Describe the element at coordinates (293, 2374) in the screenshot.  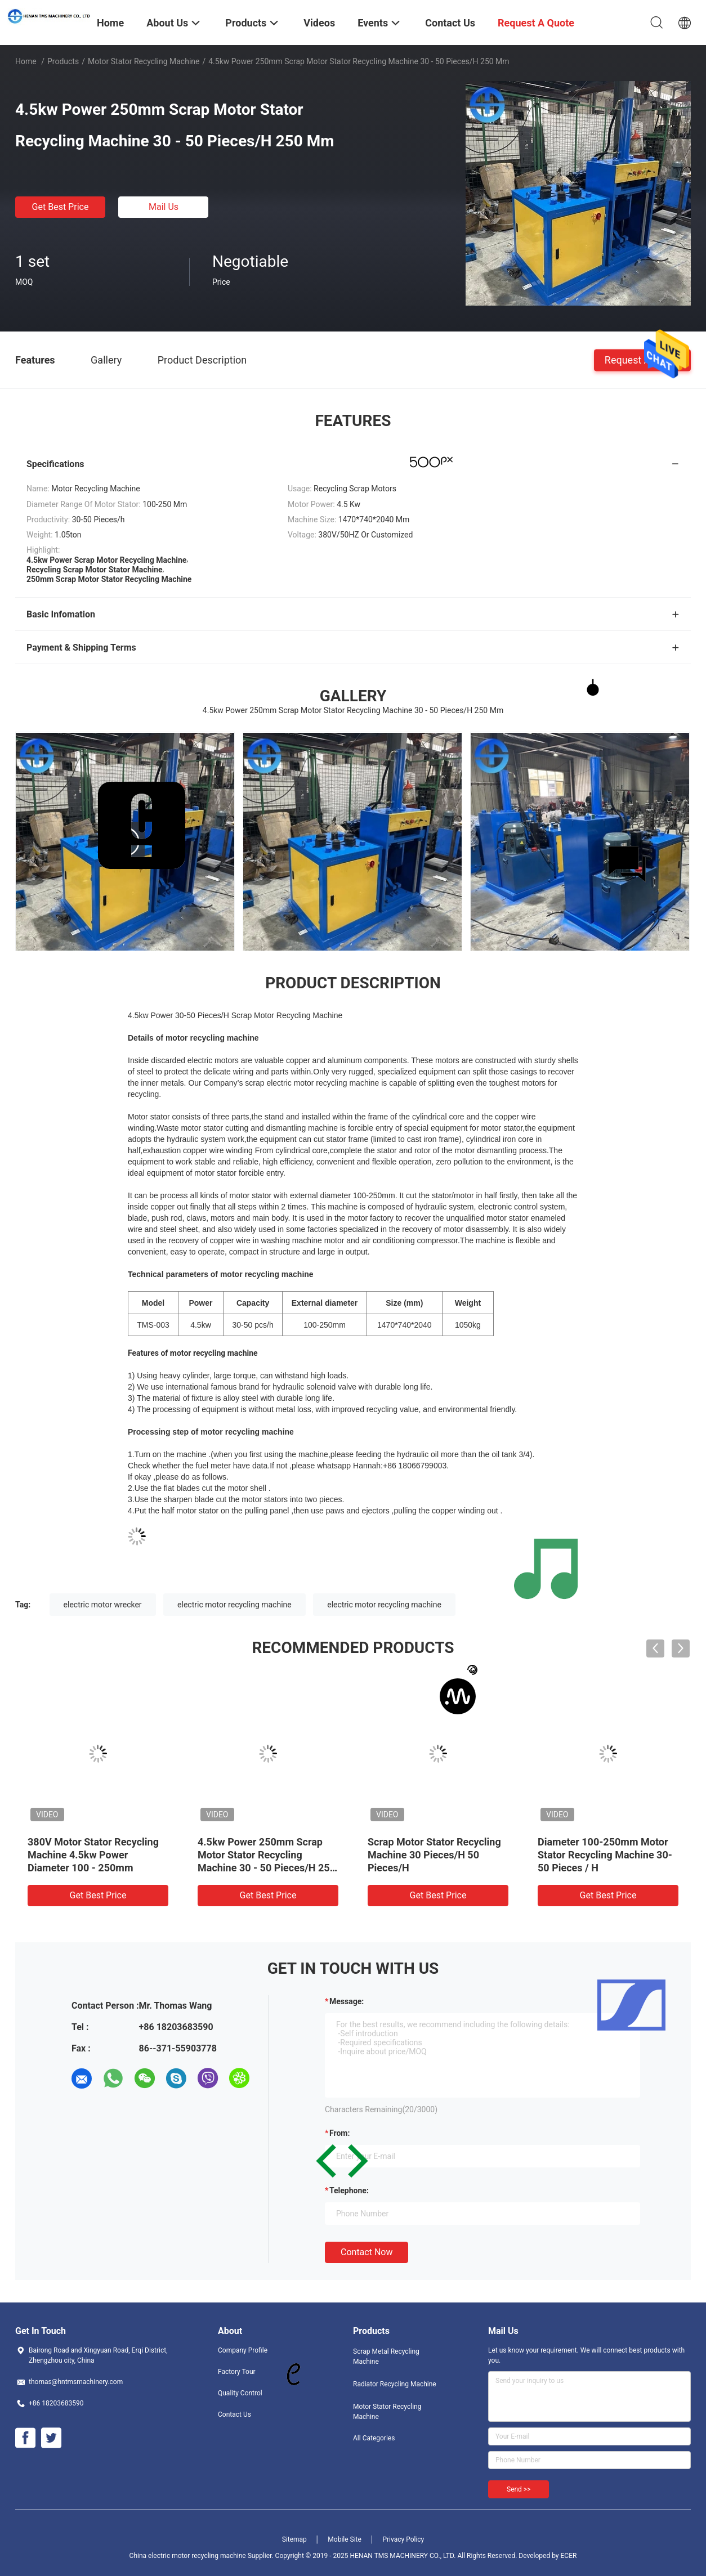
I see `open calibre-web ebook management app` at that location.